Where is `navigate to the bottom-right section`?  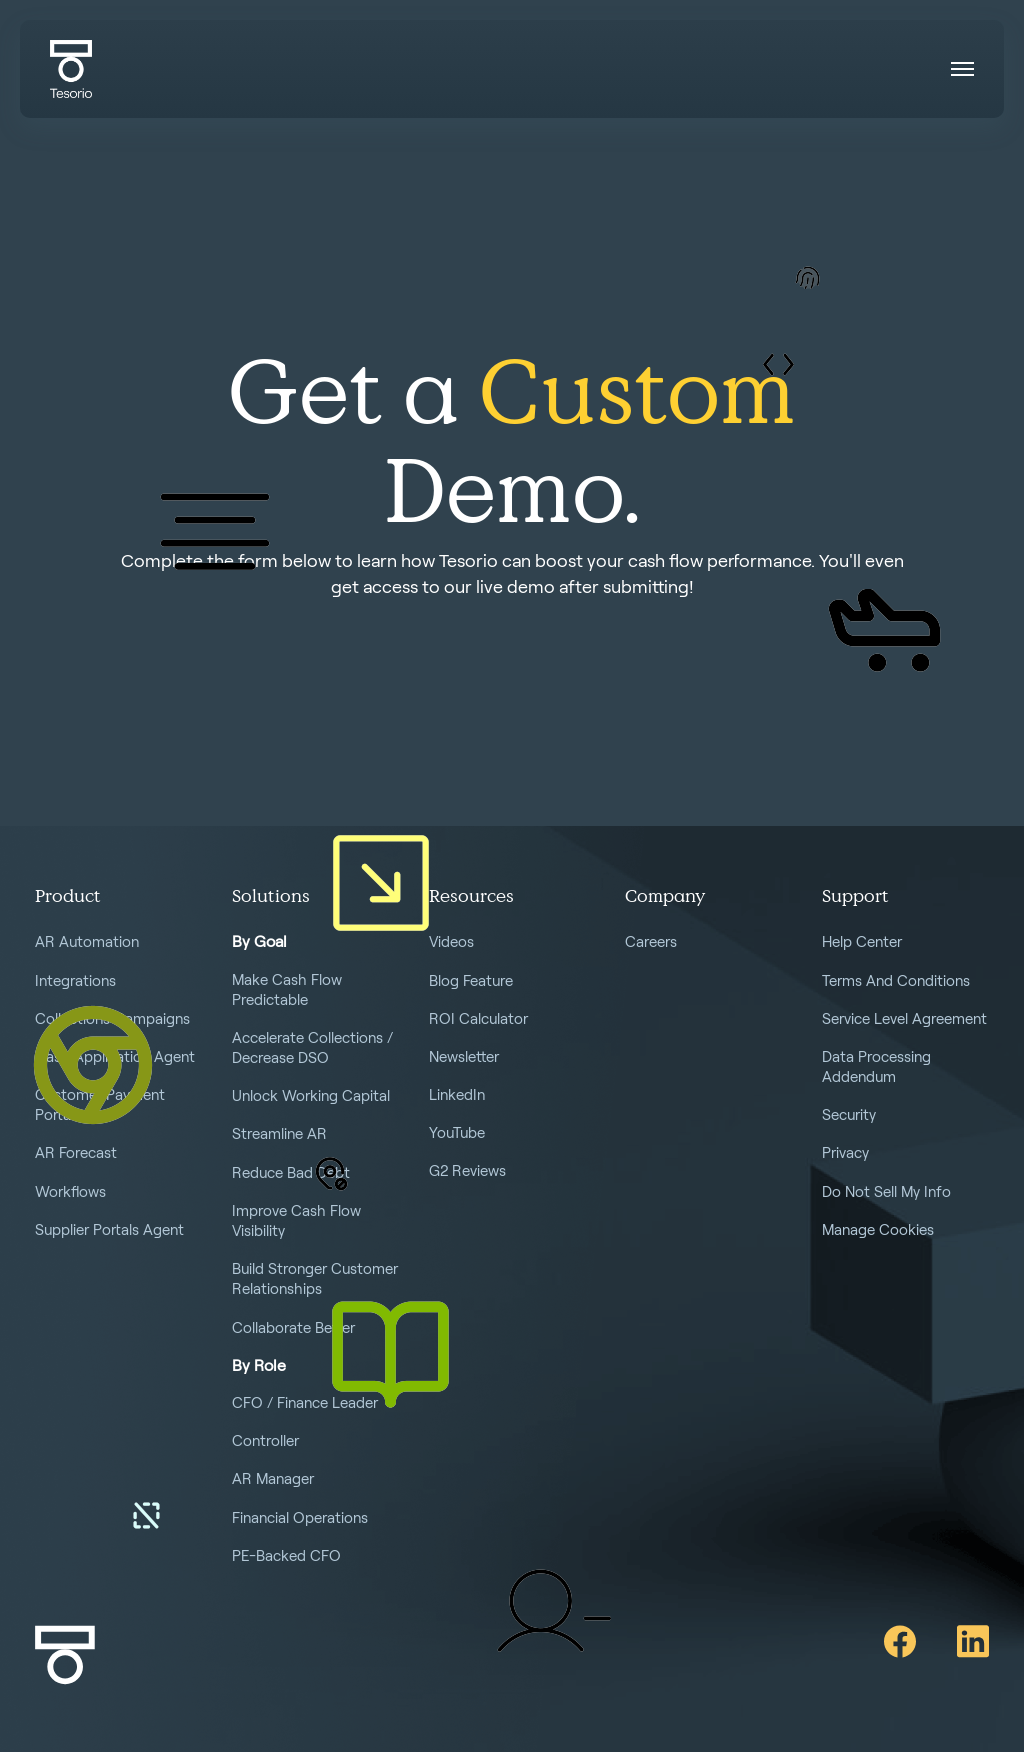
navigate to the bottom-right section is located at coordinates (381, 883).